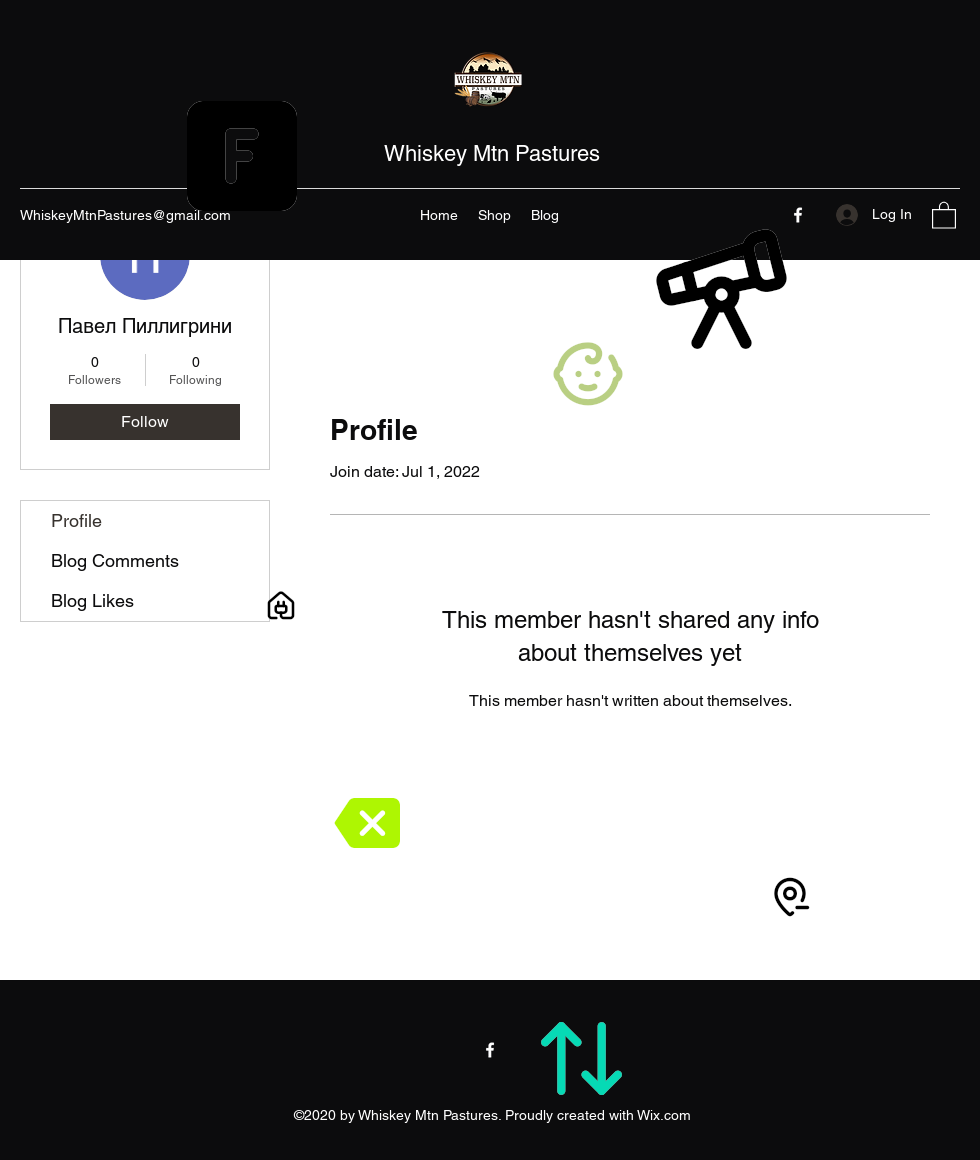 The width and height of the screenshot is (980, 1160). I want to click on explore or discover new content, so click(721, 288).